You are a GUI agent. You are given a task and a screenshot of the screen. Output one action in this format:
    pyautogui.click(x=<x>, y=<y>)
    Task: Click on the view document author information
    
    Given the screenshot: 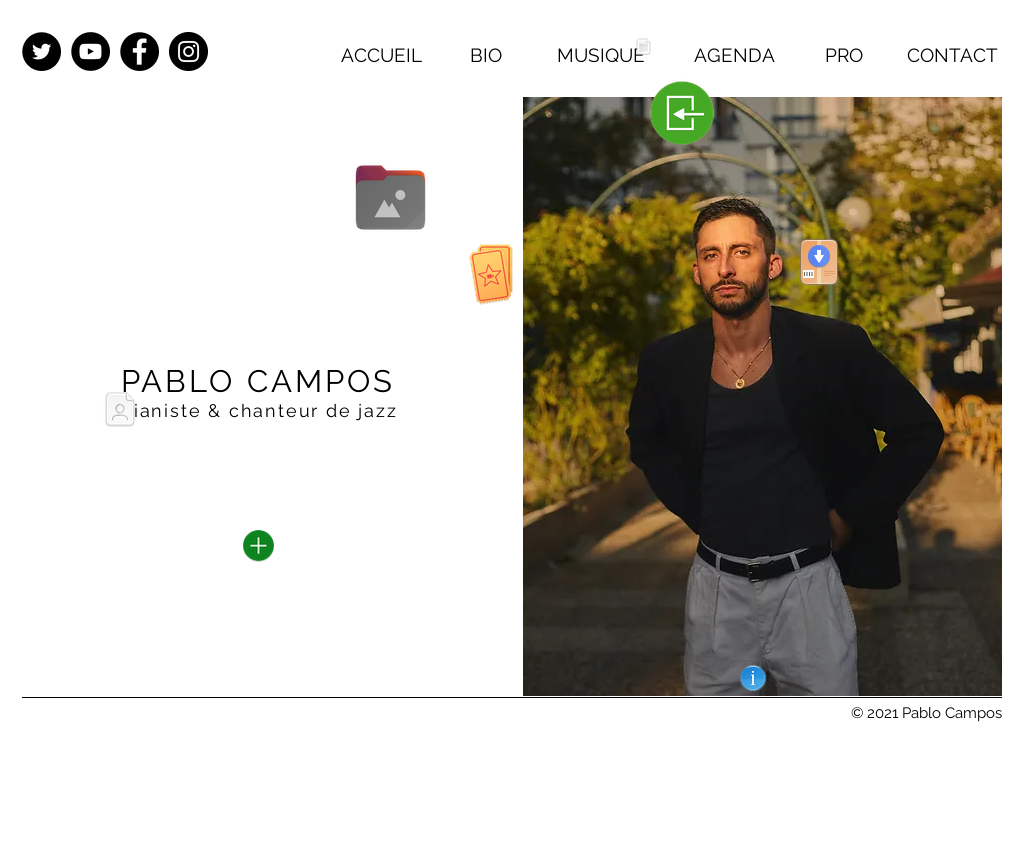 What is the action you would take?
    pyautogui.click(x=120, y=409)
    